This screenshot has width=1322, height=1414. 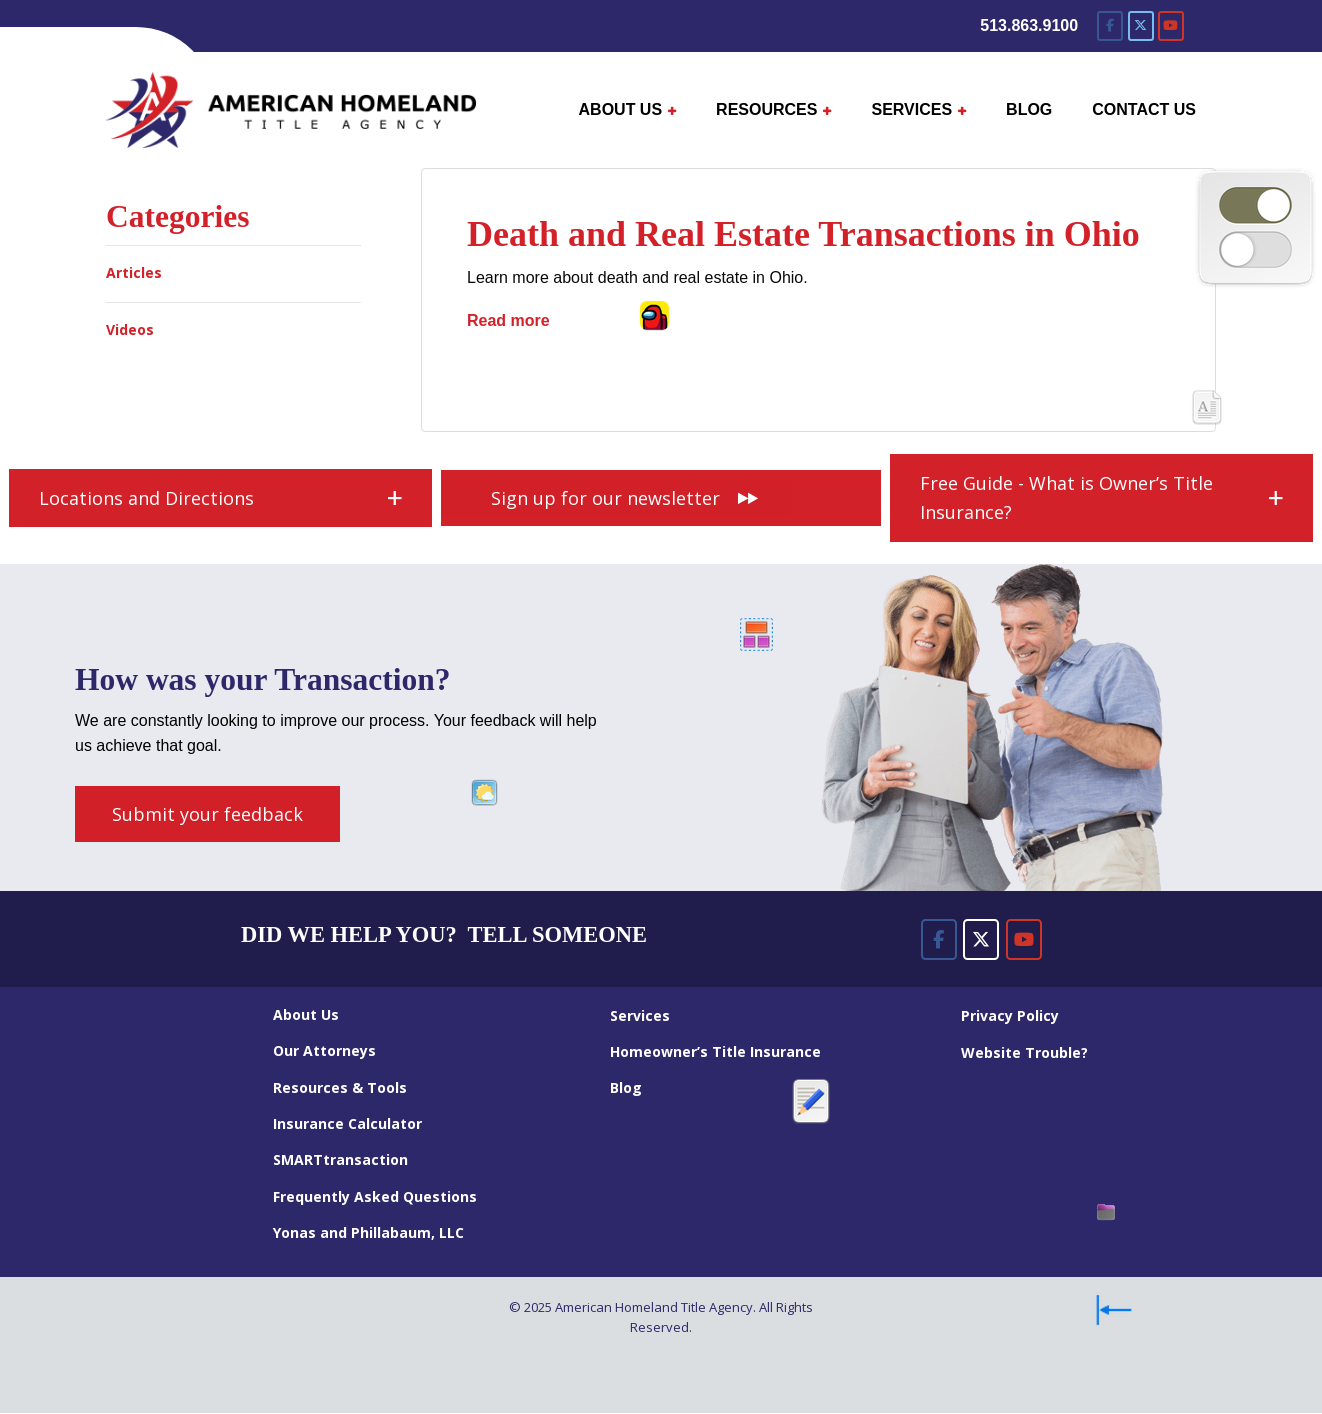 What do you see at coordinates (654, 315) in the screenshot?
I see `launch Among Us game` at bounding box center [654, 315].